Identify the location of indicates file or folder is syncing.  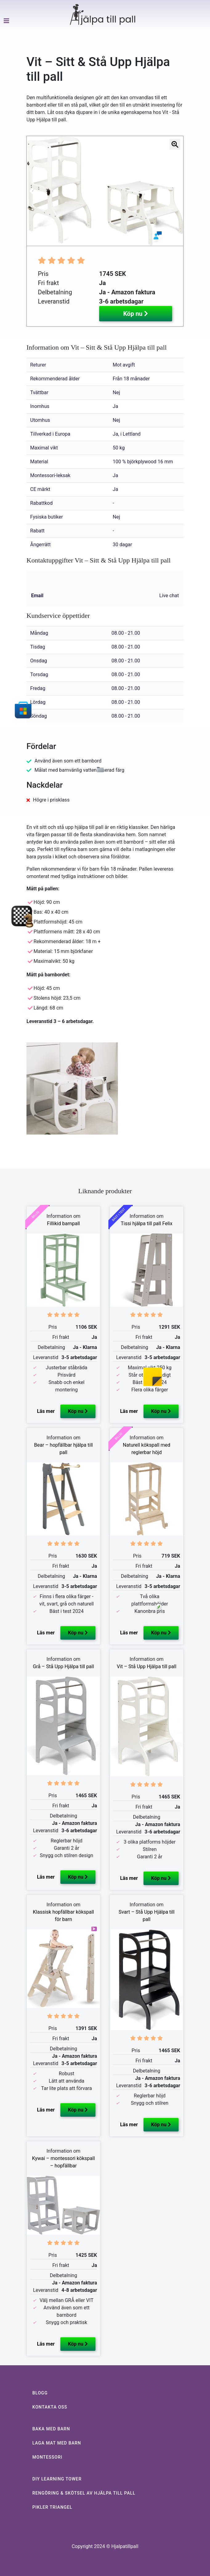
(159, 1607).